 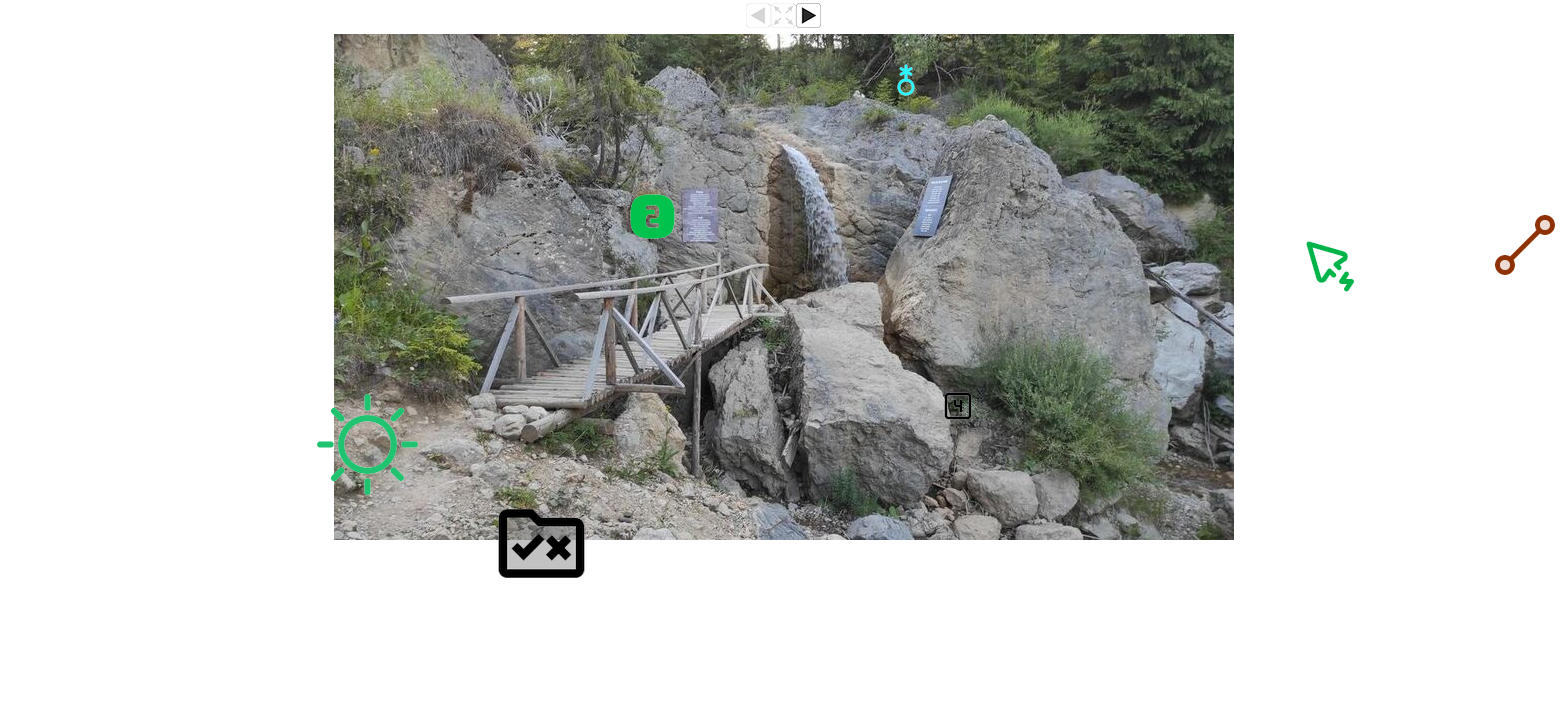 I want to click on access folder with validation rules, so click(x=541, y=543).